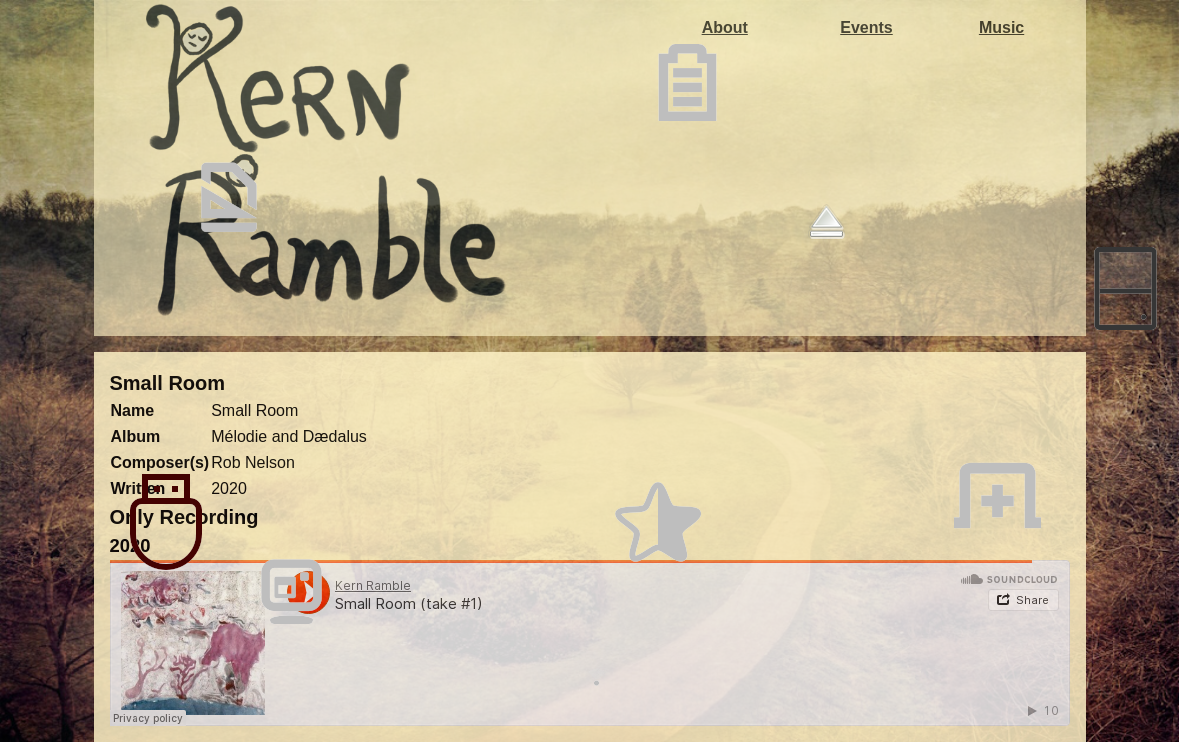 This screenshot has height=742, width=1179. I want to click on open a new browser tab, so click(997, 495).